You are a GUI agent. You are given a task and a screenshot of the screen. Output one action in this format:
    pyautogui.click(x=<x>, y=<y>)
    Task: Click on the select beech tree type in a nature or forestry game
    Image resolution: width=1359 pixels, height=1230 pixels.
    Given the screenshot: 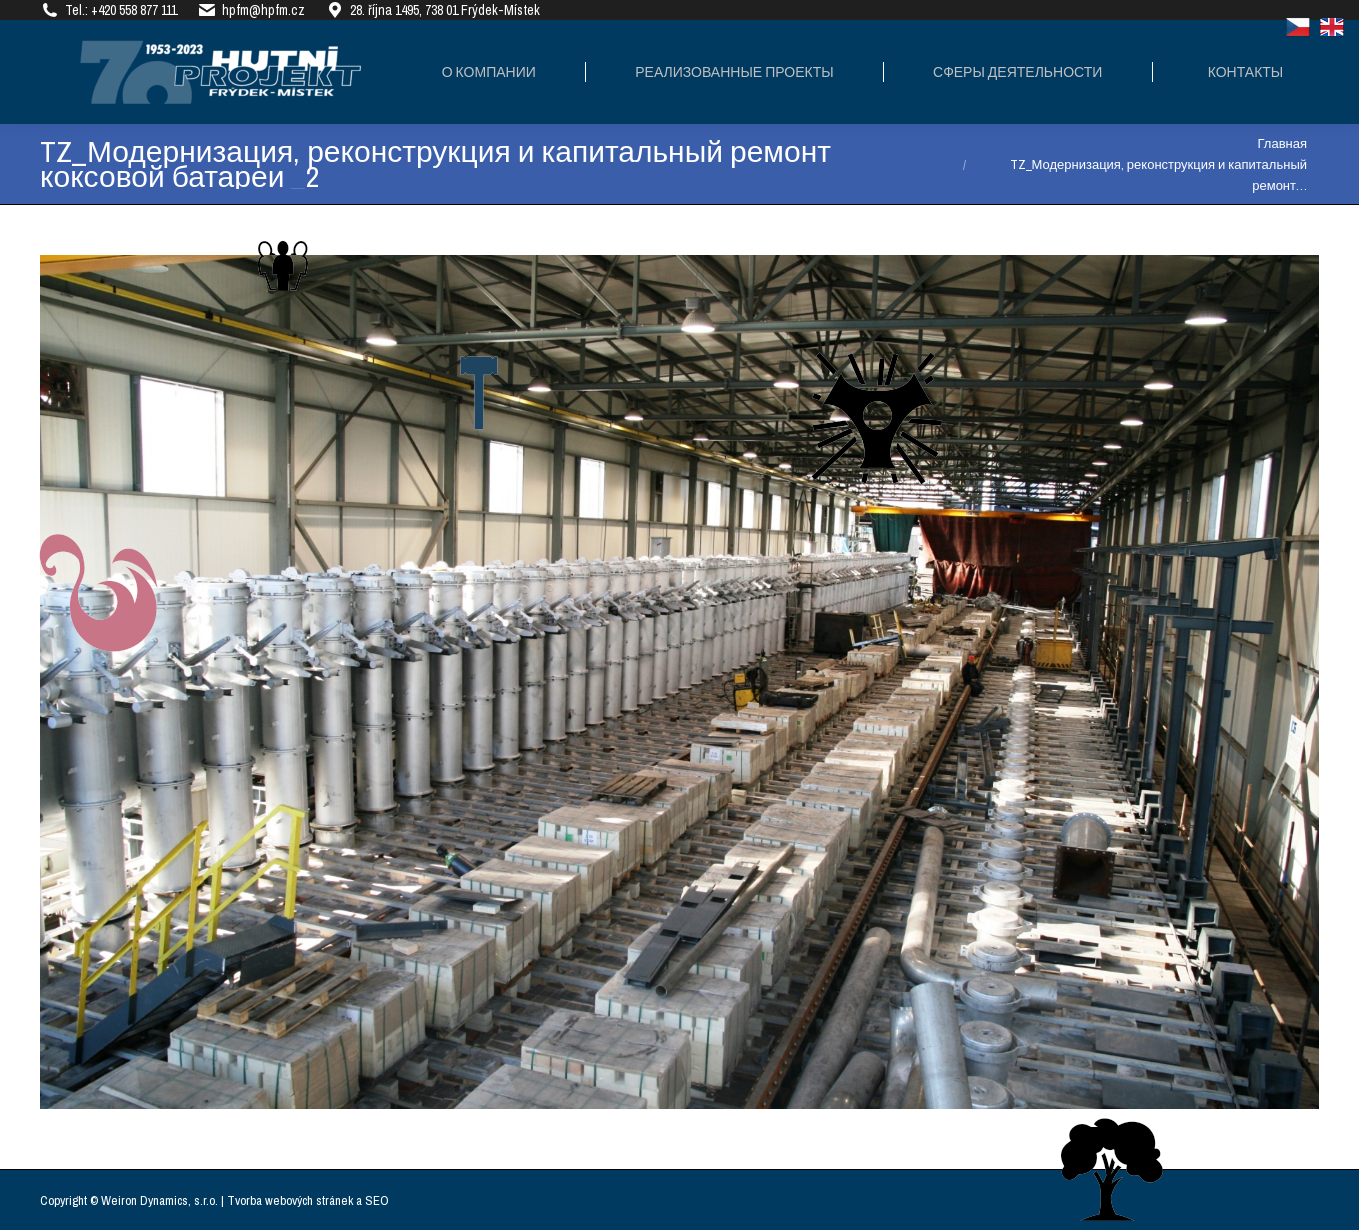 What is the action you would take?
    pyautogui.click(x=1112, y=1169)
    